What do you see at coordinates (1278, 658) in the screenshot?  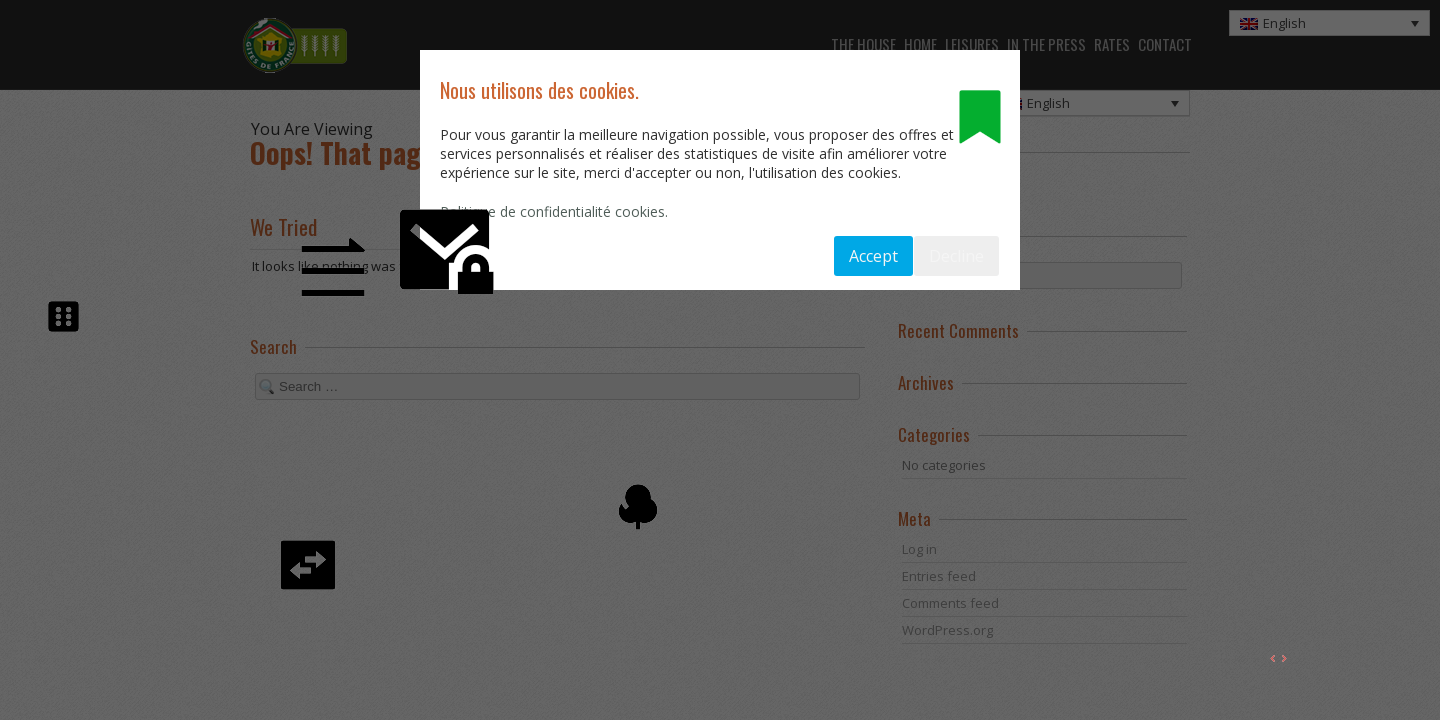 I see `toggle code view mode in editor` at bounding box center [1278, 658].